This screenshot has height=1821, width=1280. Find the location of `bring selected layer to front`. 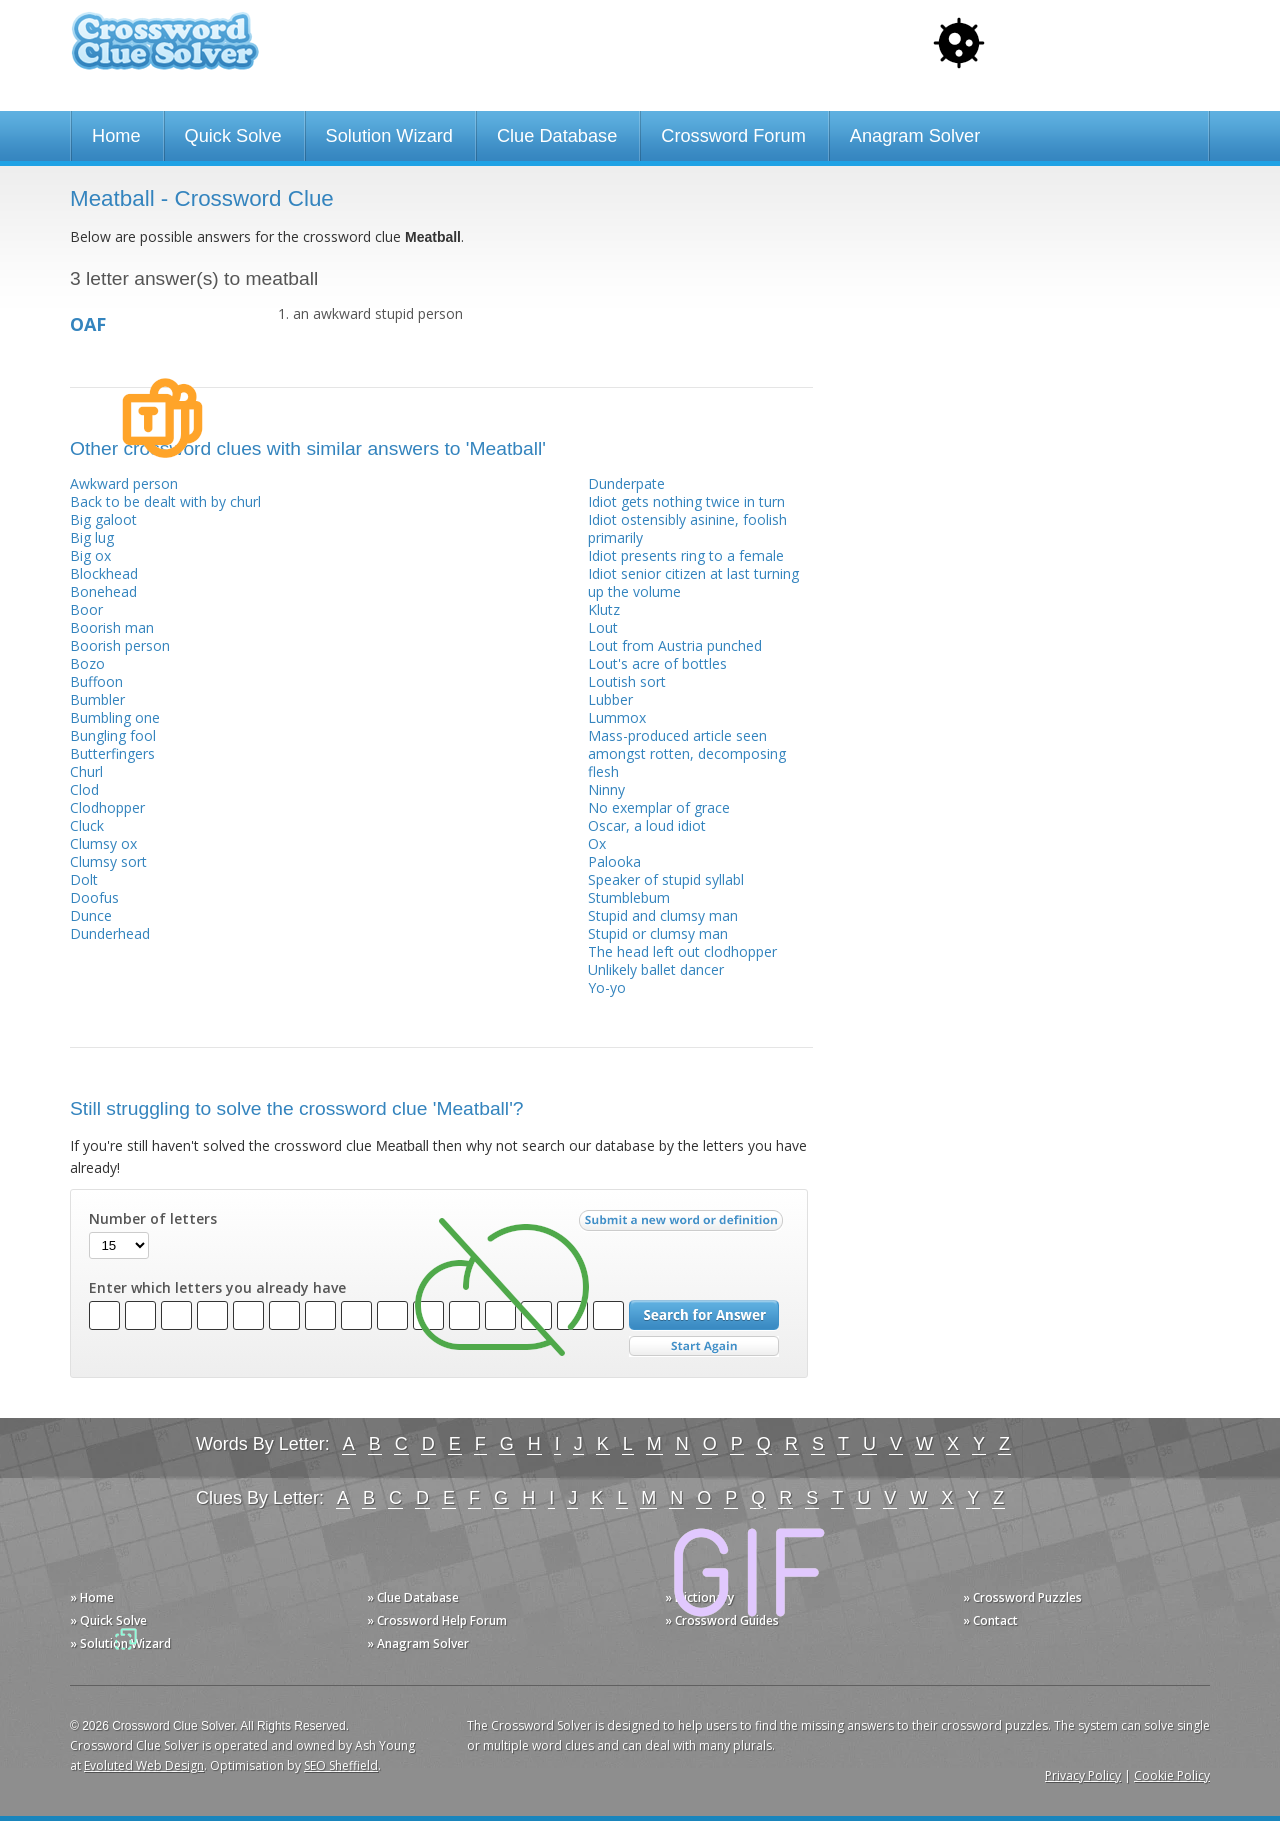

bring selected layer to front is located at coordinates (126, 1639).